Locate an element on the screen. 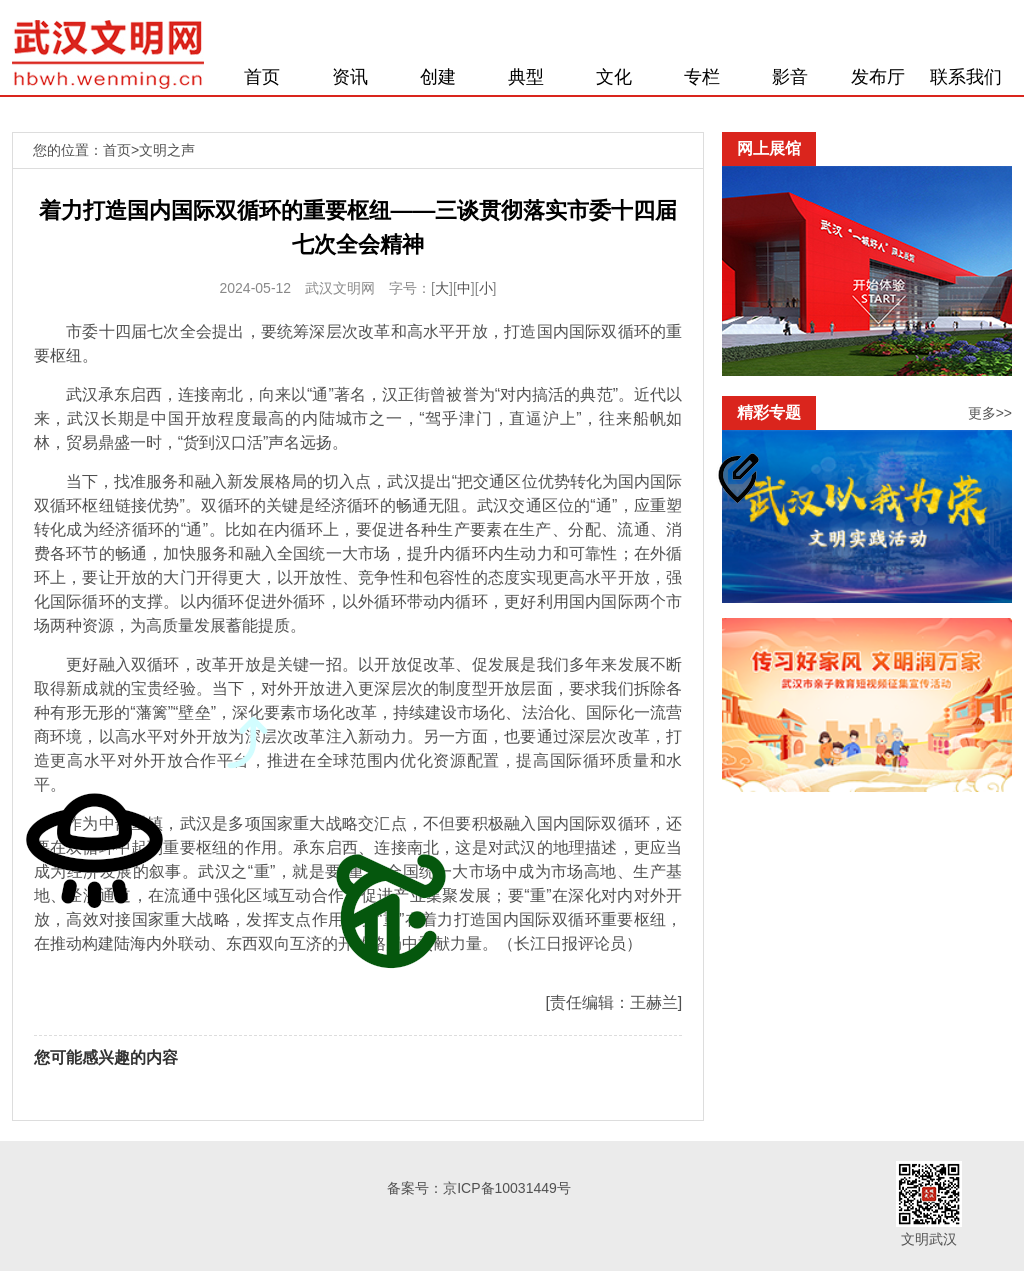 The height and width of the screenshot is (1271, 1024). access sci-fi or space-themed content is located at coordinates (94, 848).